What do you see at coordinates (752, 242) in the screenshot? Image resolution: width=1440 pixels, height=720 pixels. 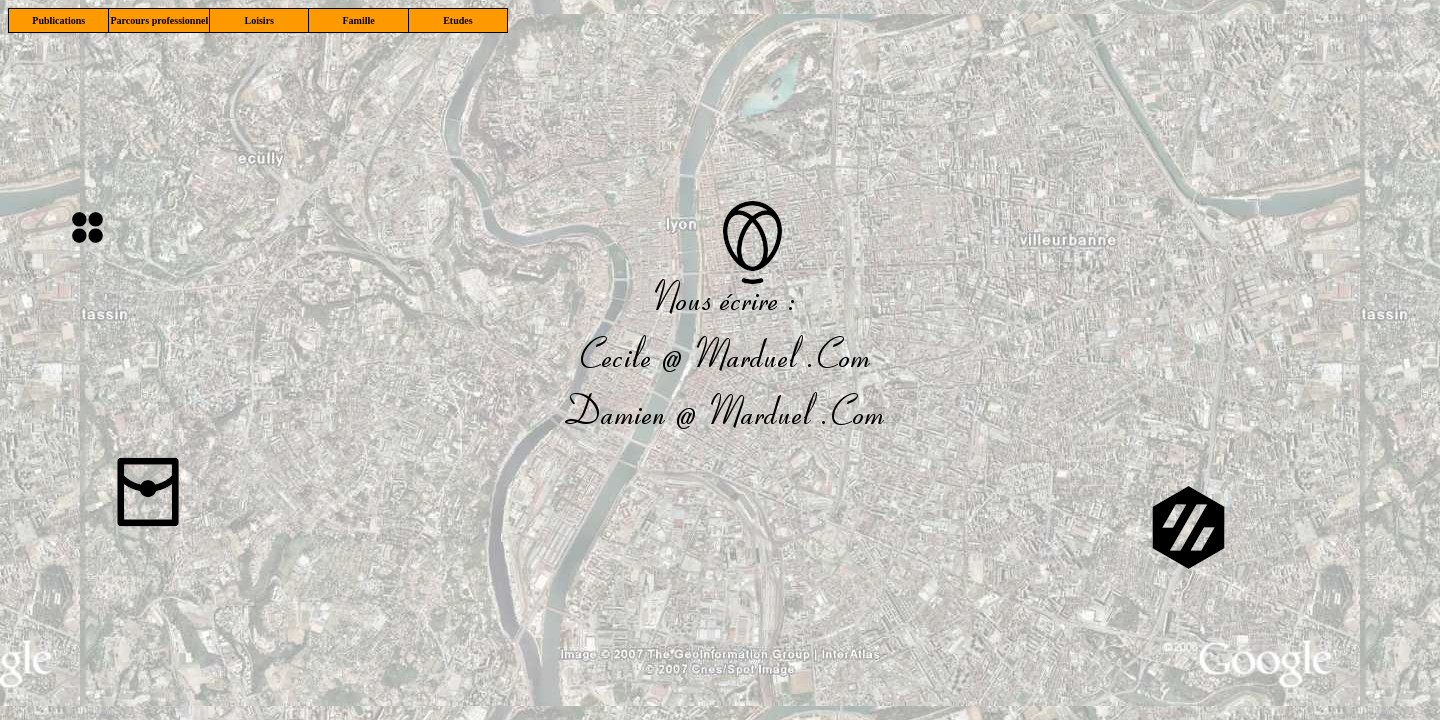 I see `open the Uphold app` at bounding box center [752, 242].